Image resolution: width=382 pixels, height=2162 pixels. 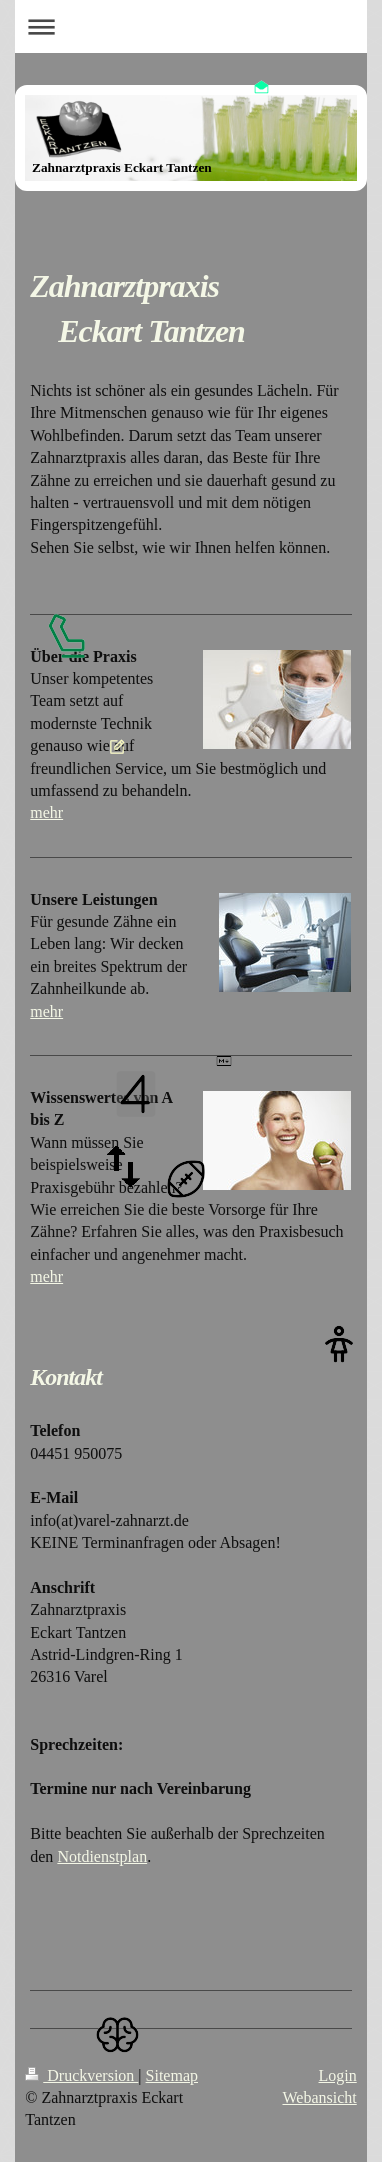 I want to click on compose a new note, so click(x=117, y=747).